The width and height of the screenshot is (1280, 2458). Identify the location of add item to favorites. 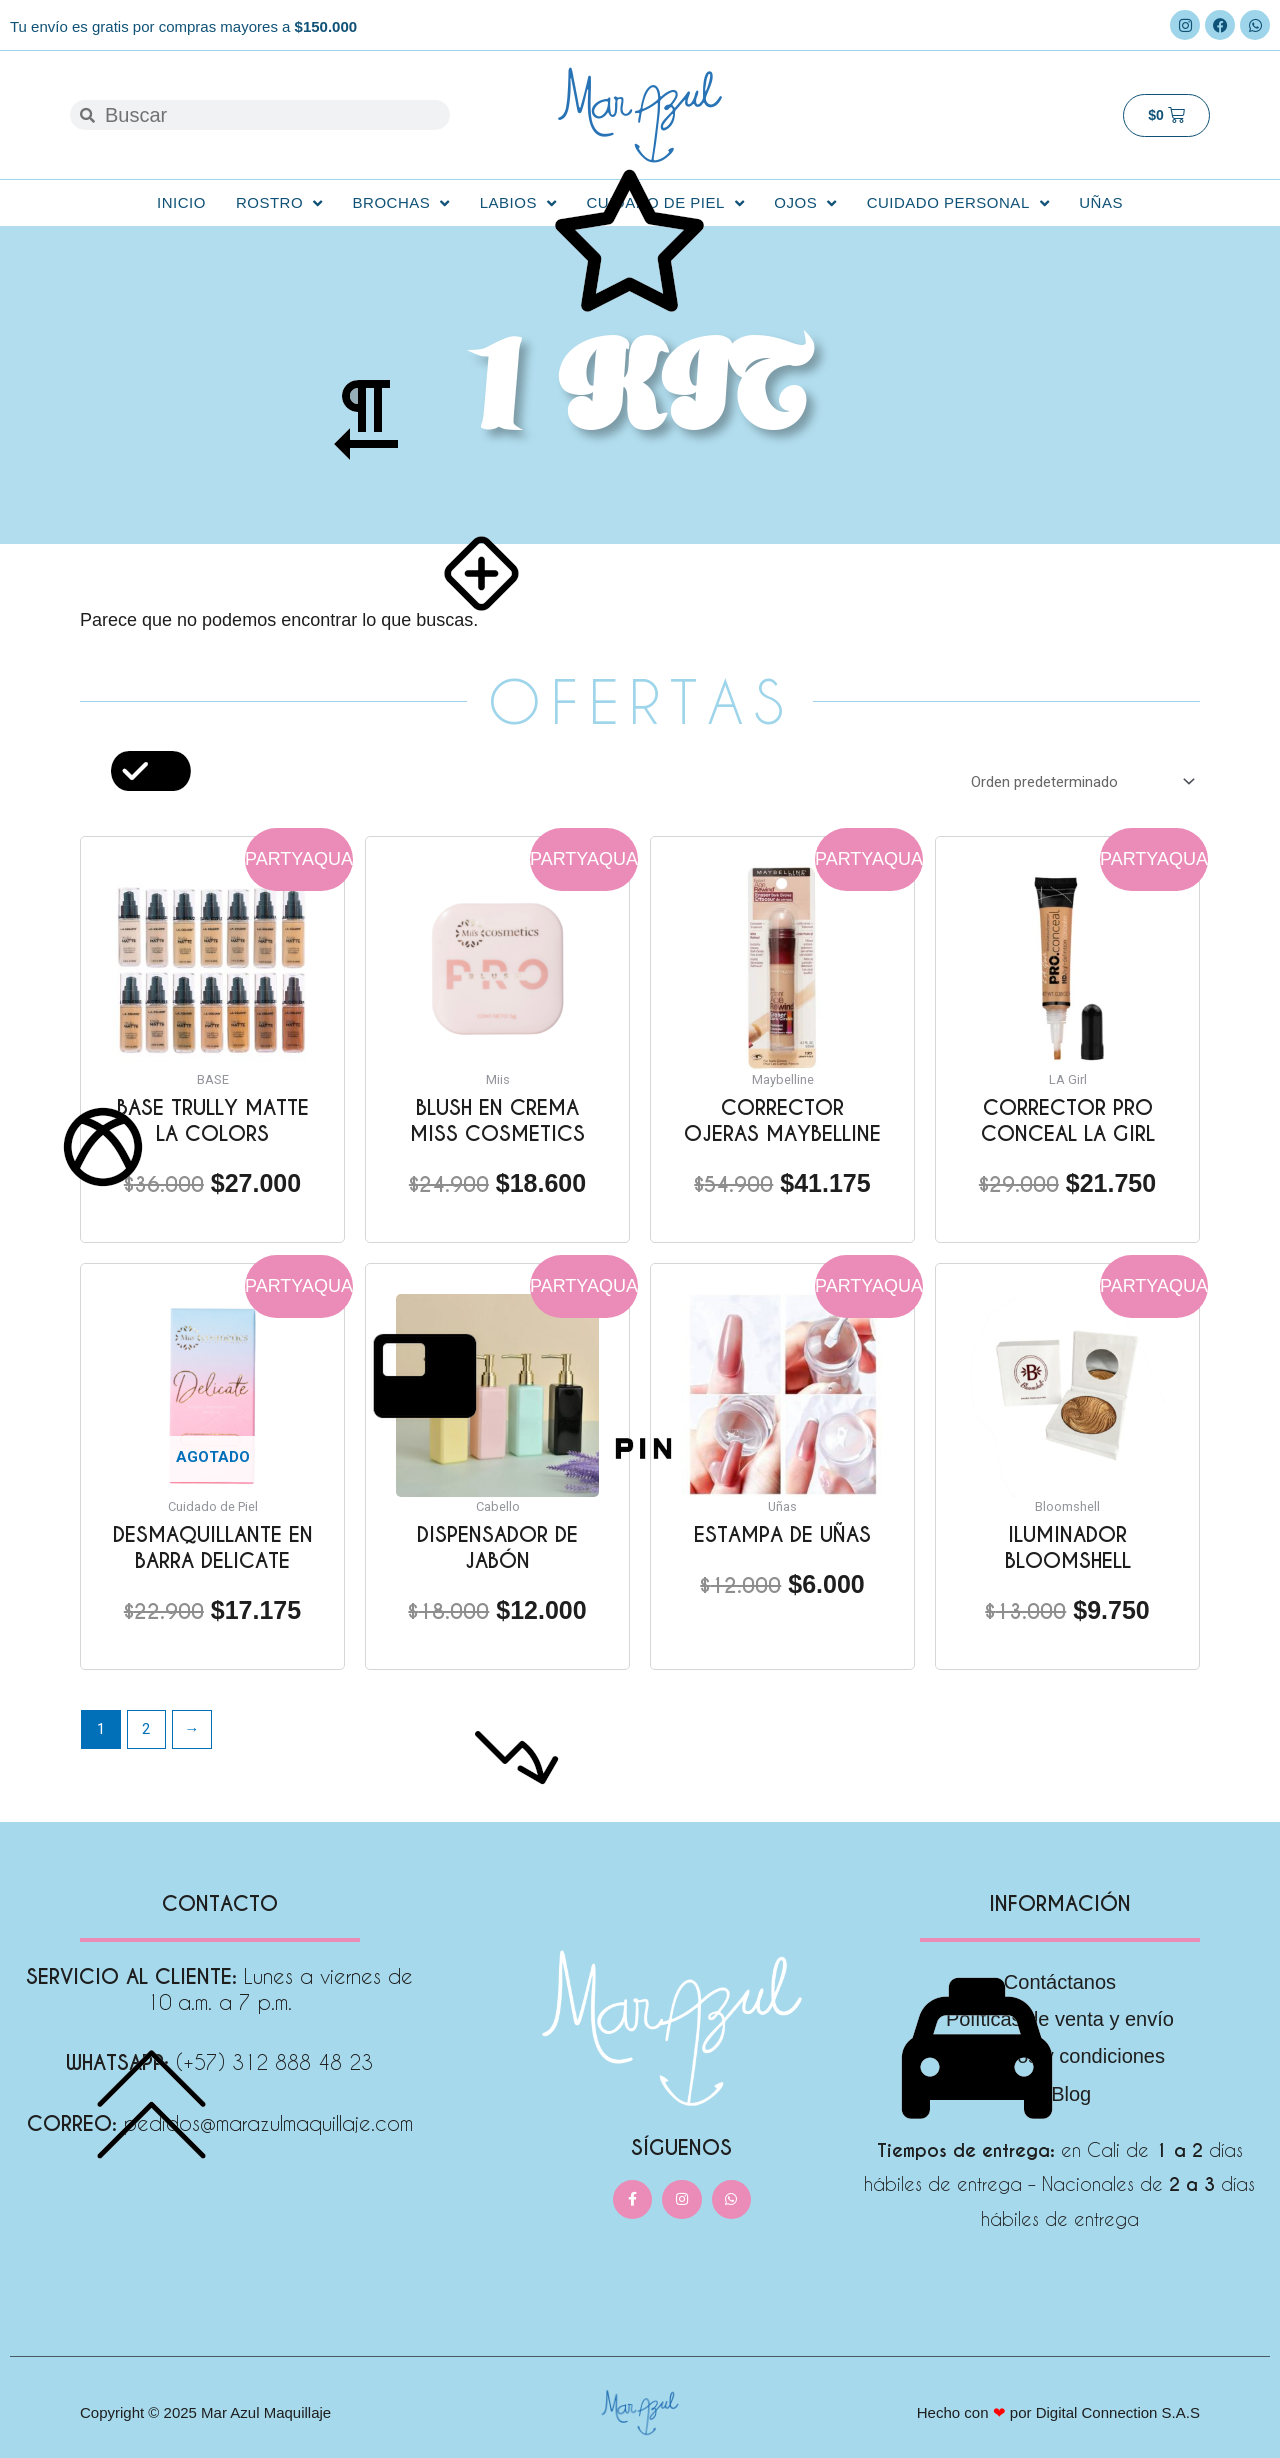
(629, 247).